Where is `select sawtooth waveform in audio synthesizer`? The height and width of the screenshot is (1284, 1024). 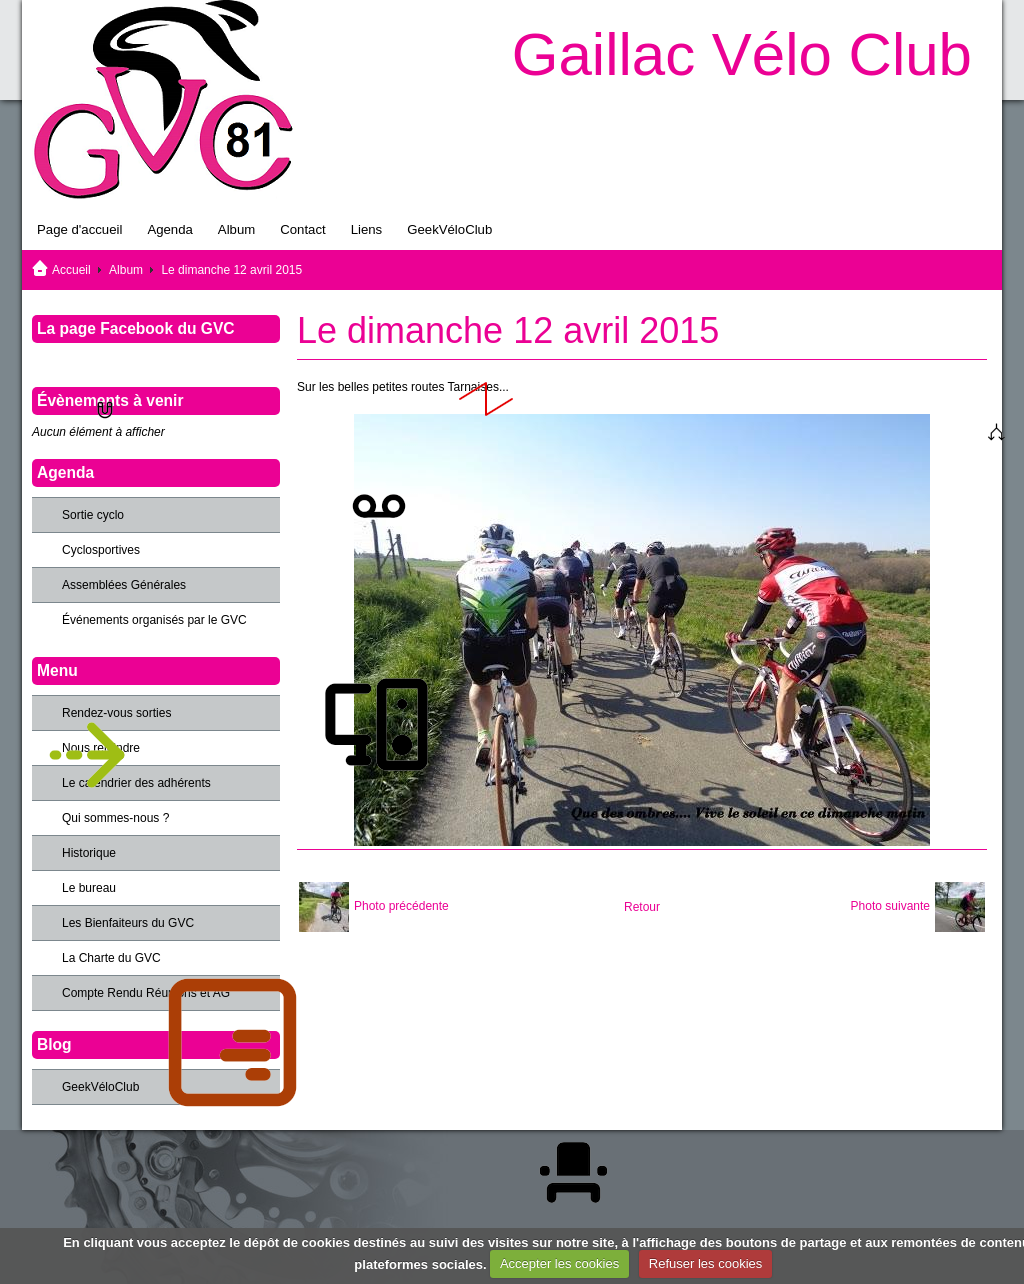 select sawtooth waveform in audio synthesizer is located at coordinates (486, 399).